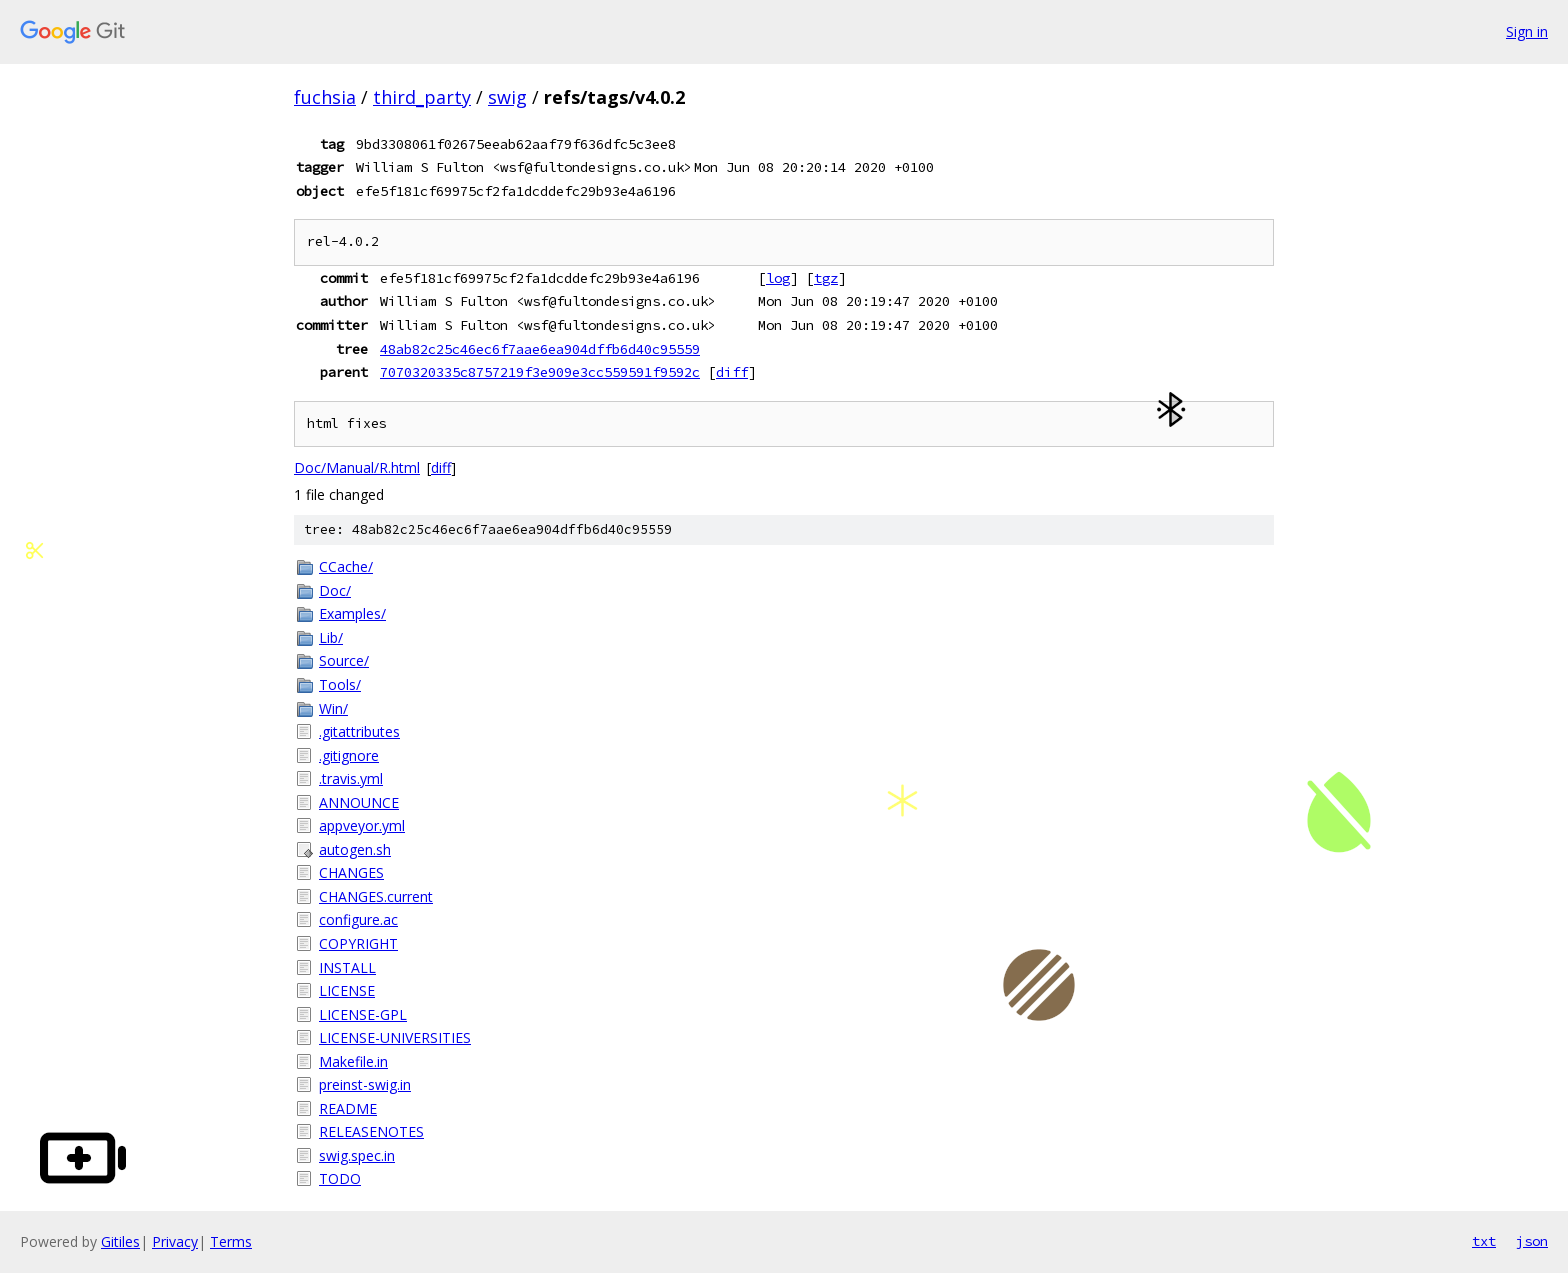 This screenshot has height=1273, width=1568. Describe the element at coordinates (35, 550) in the screenshot. I see `cut selected content` at that location.